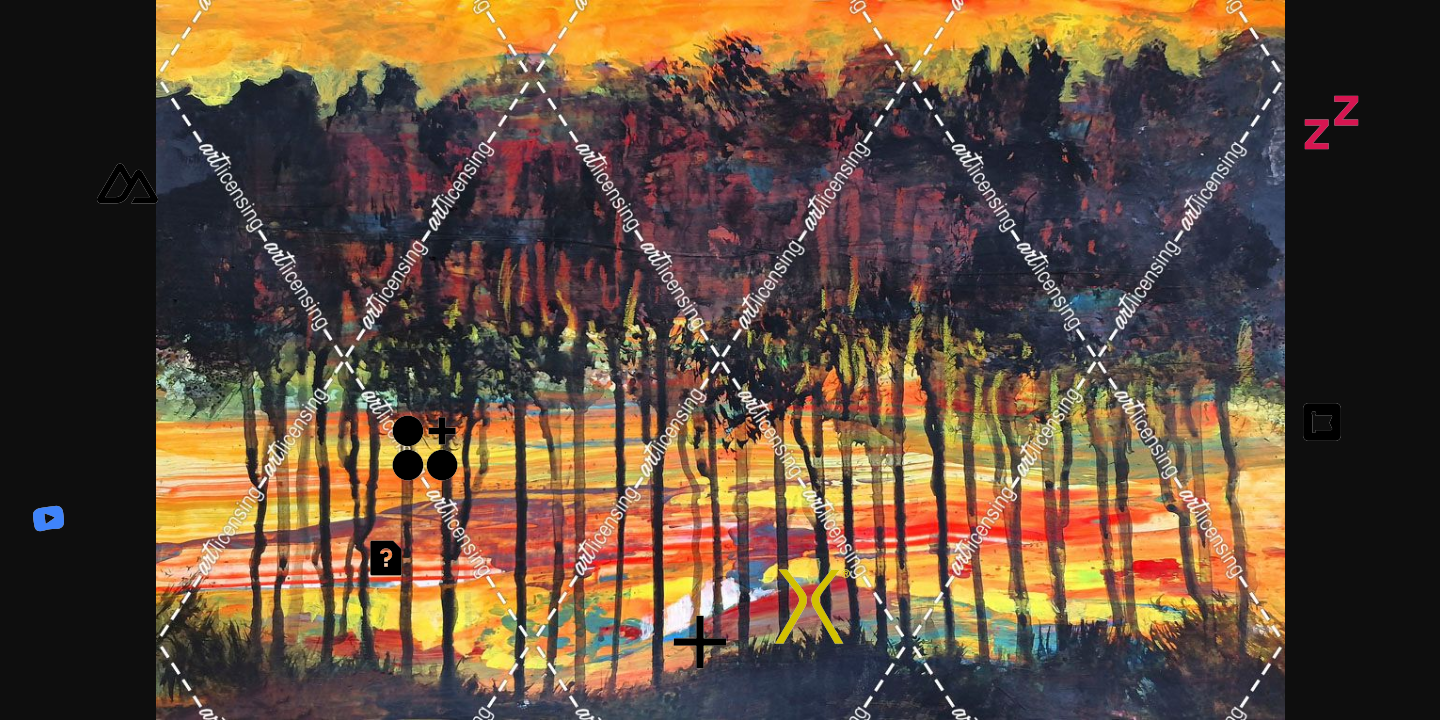 This screenshot has width=1440, height=720. I want to click on open YouTube Kids app, so click(48, 518).